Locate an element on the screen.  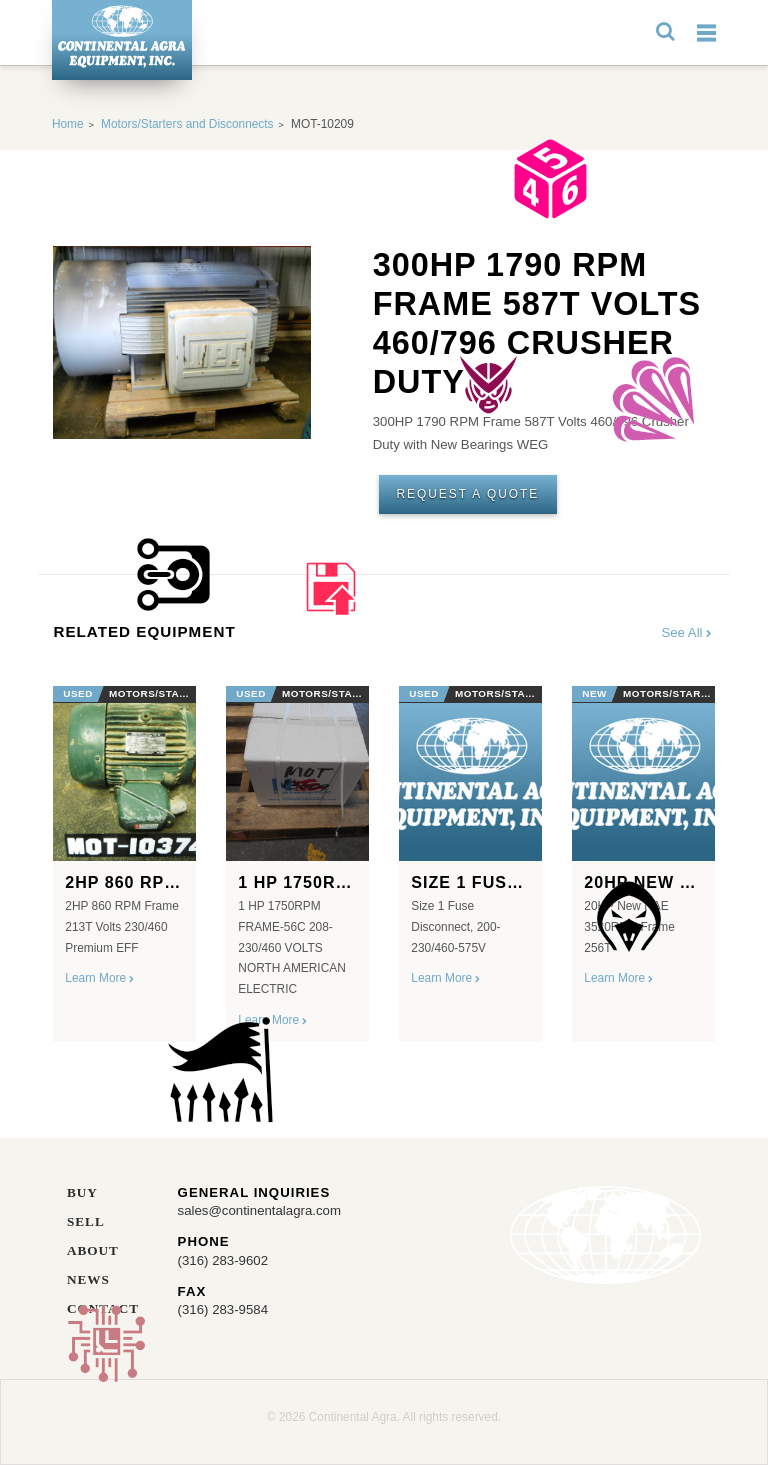
save your current progress is located at coordinates (331, 587).